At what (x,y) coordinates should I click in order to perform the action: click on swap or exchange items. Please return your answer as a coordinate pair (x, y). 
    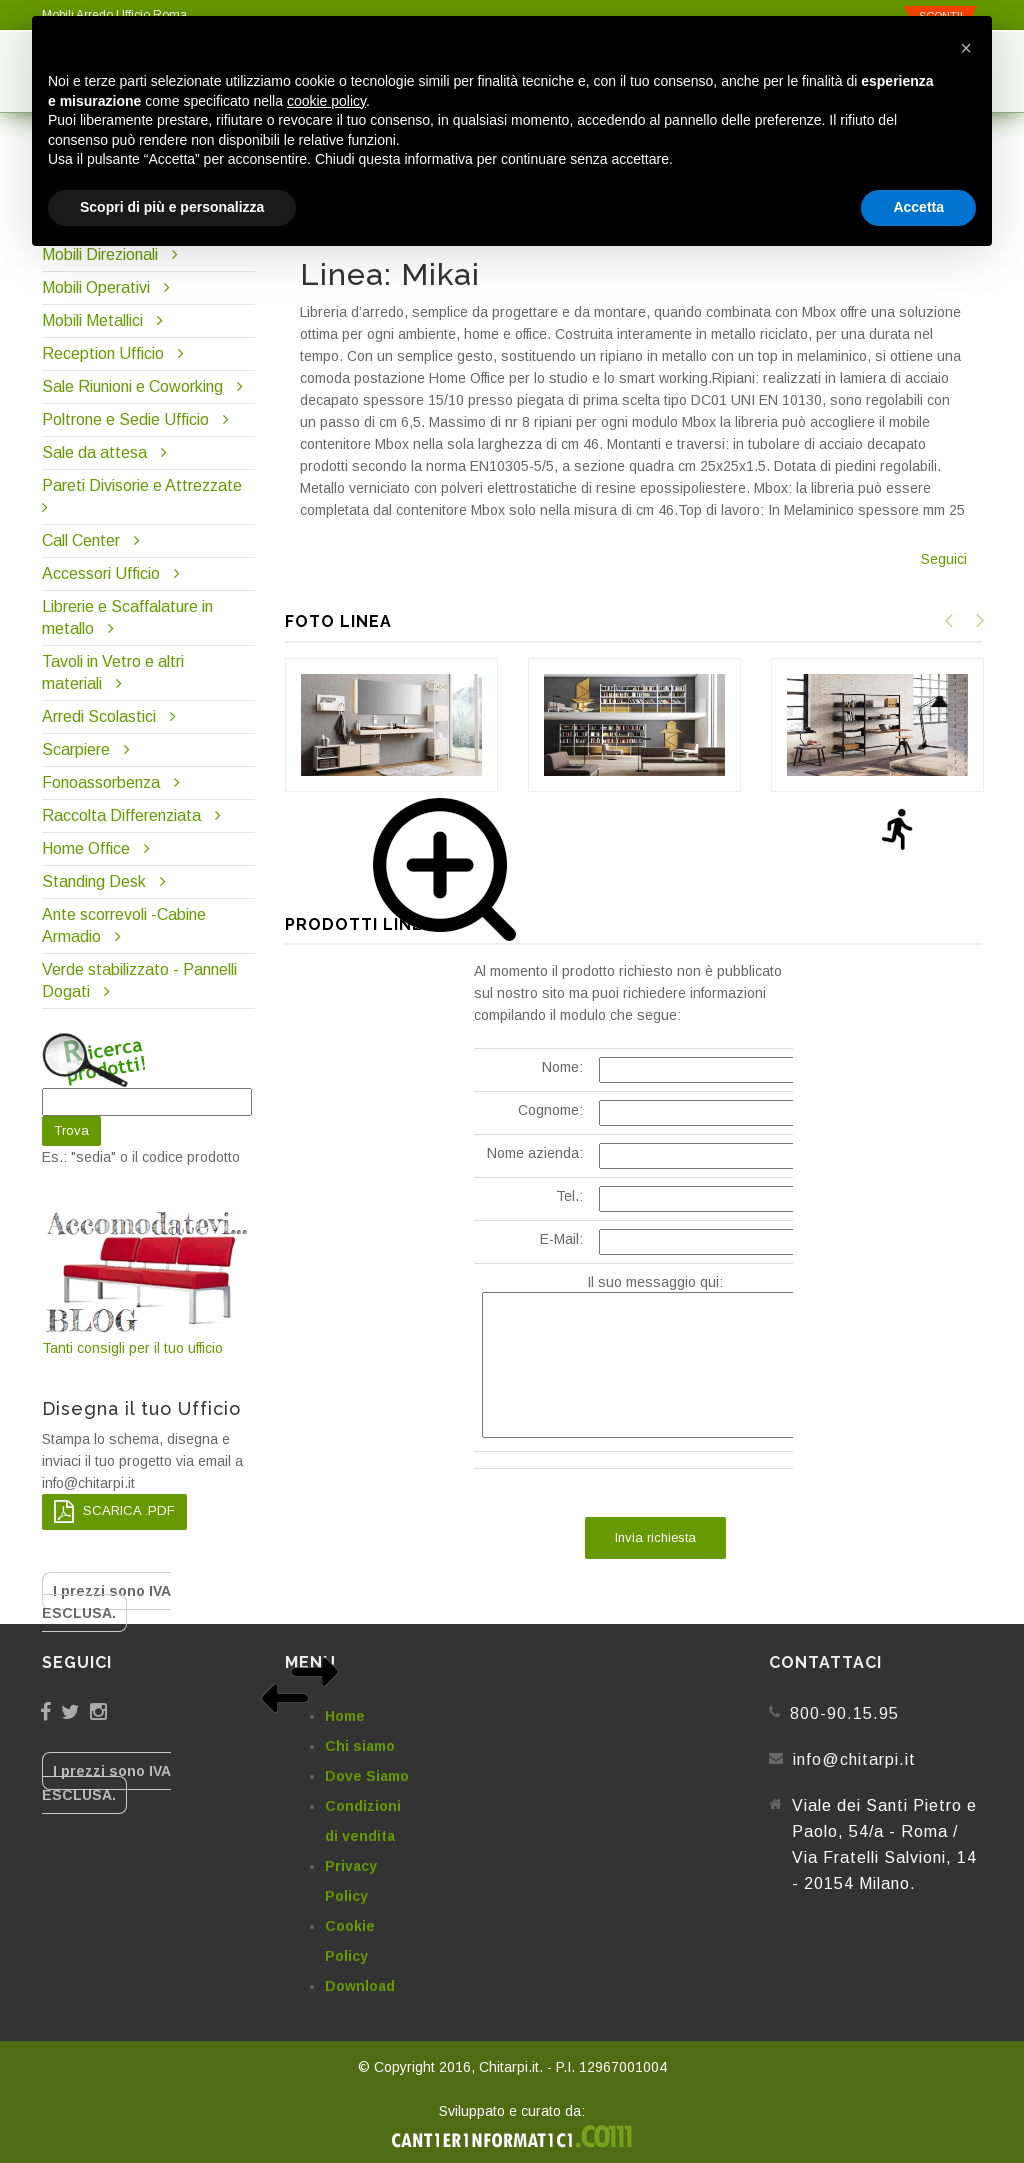
    Looking at the image, I should click on (300, 1685).